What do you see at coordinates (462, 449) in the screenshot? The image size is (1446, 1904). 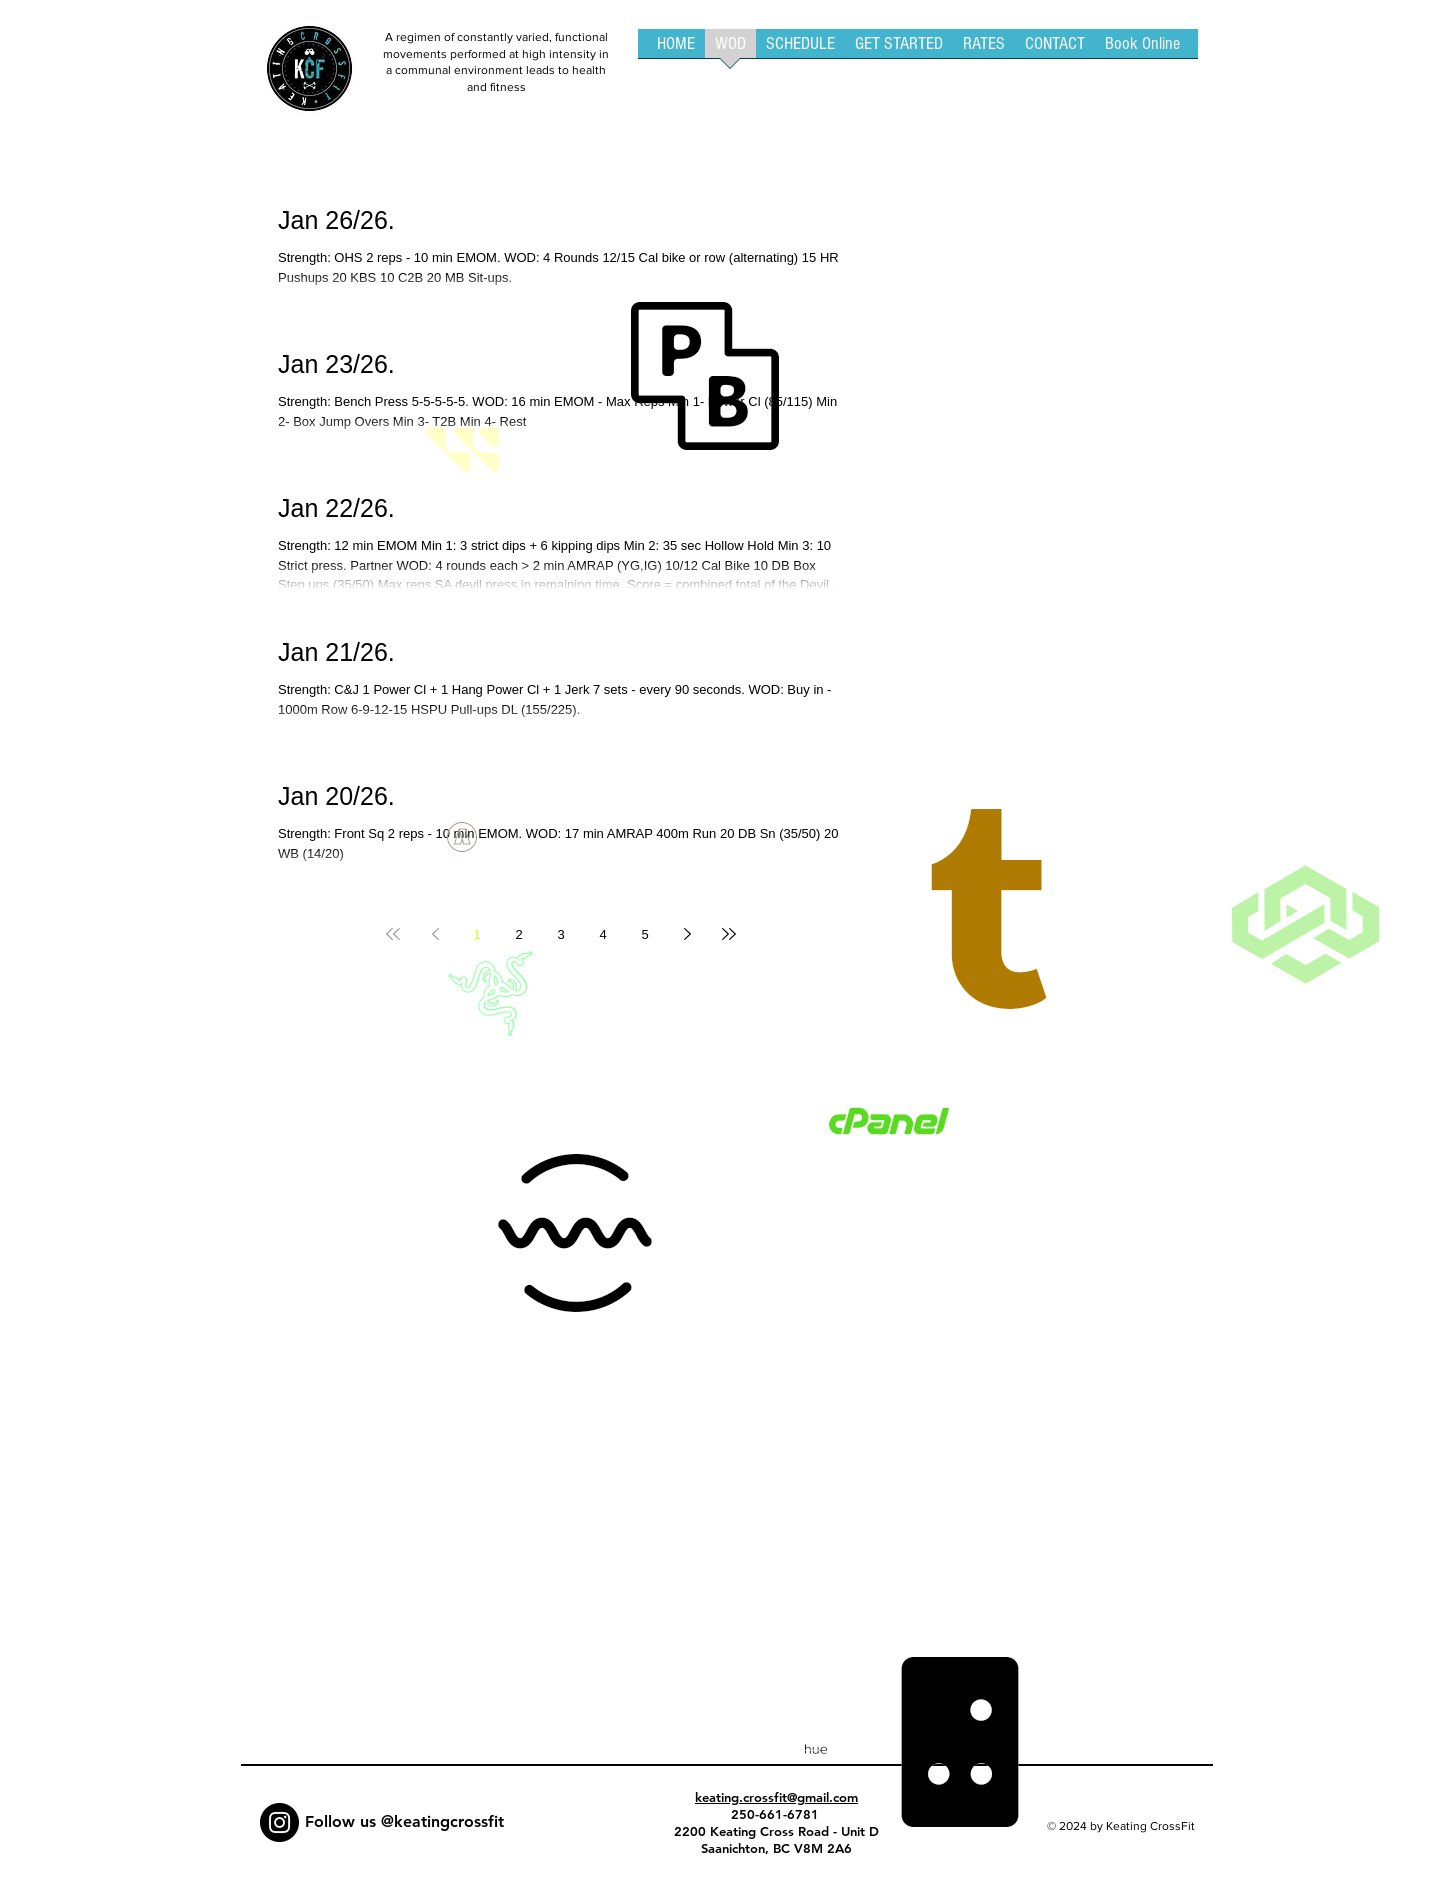 I see `western digital brand logo` at bounding box center [462, 449].